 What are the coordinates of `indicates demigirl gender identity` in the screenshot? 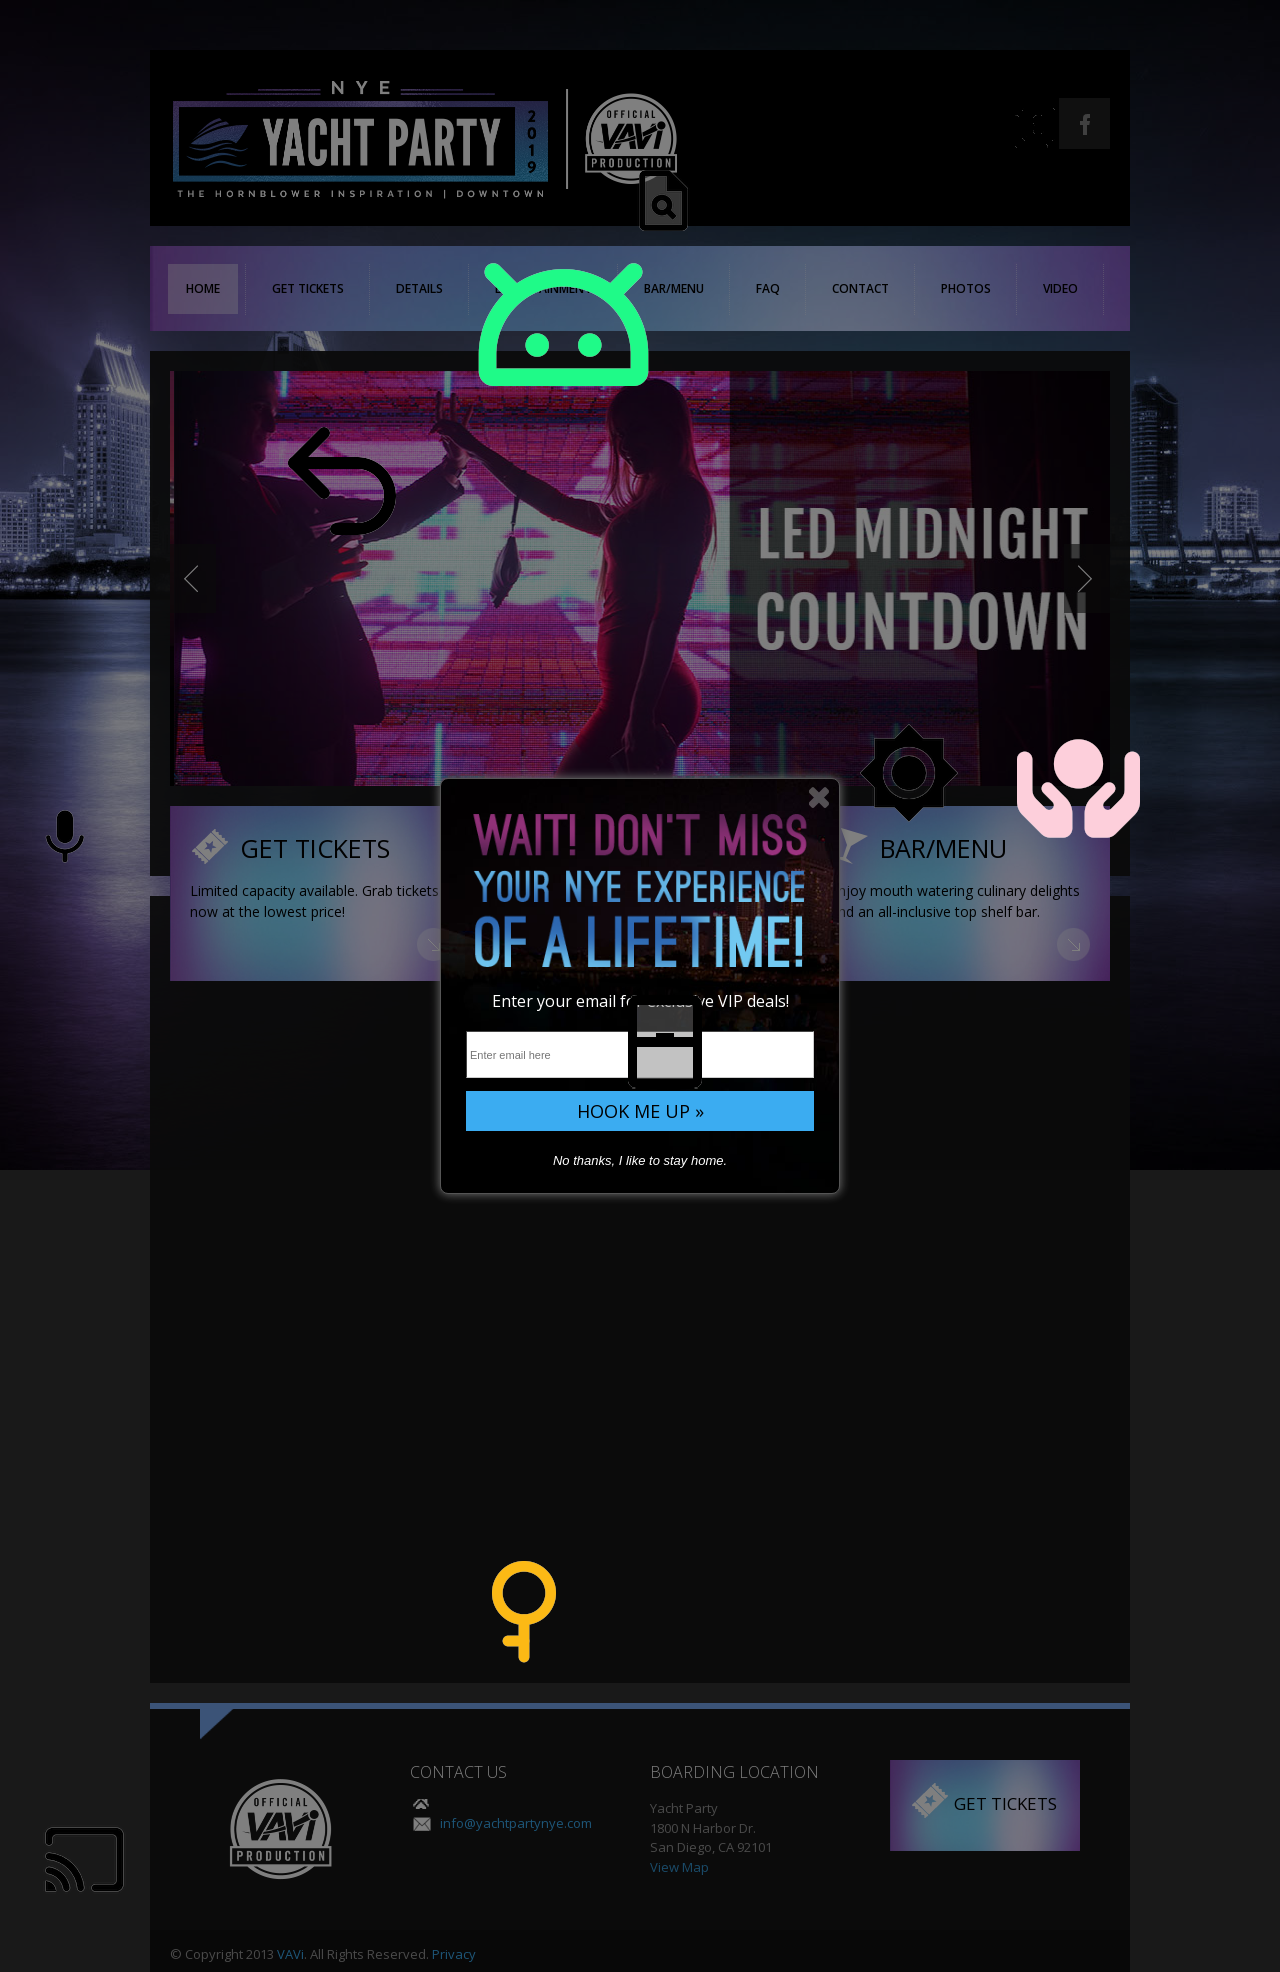 It's located at (524, 1609).